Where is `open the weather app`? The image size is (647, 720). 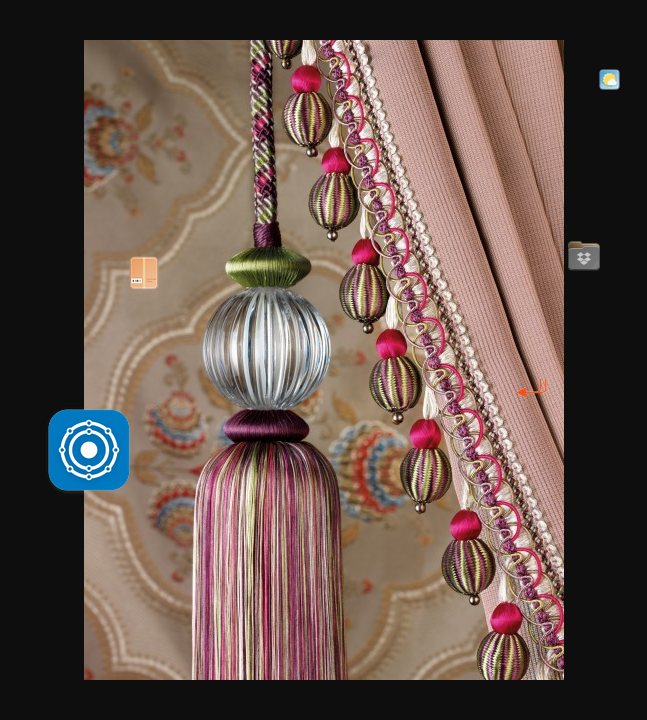 open the weather app is located at coordinates (609, 79).